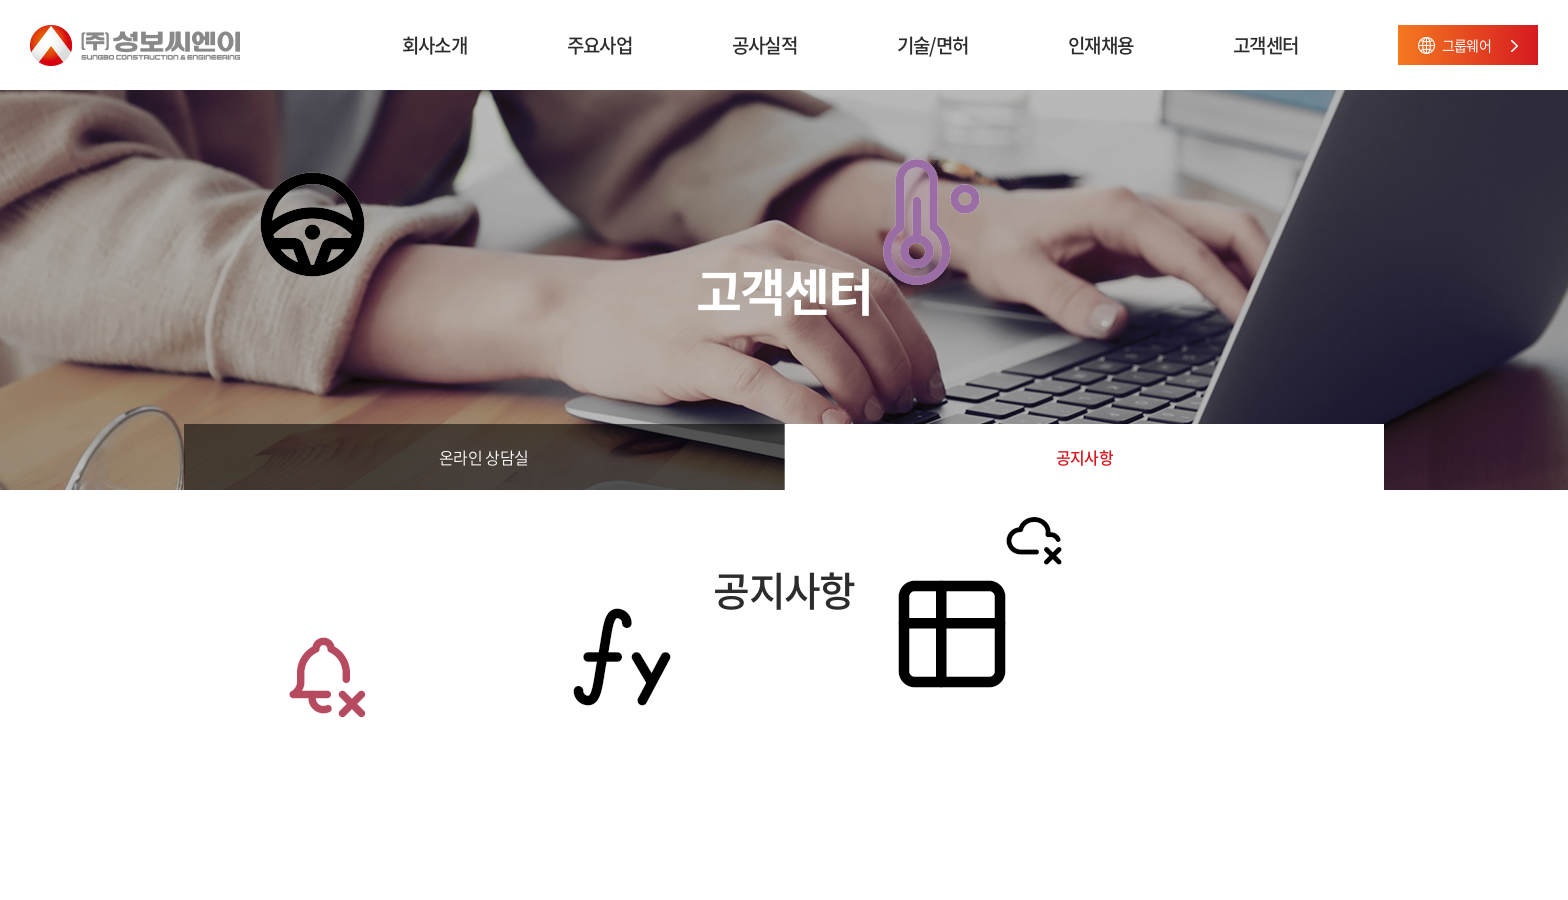 The height and width of the screenshot is (900, 1568). I want to click on view data in table format, so click(952, 634).